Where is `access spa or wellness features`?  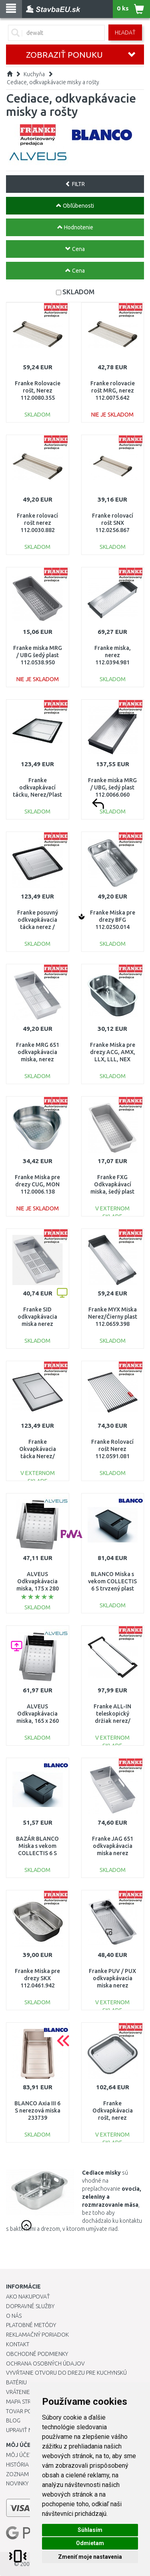 access spa or wellness features is located at coordinates (82, 917).